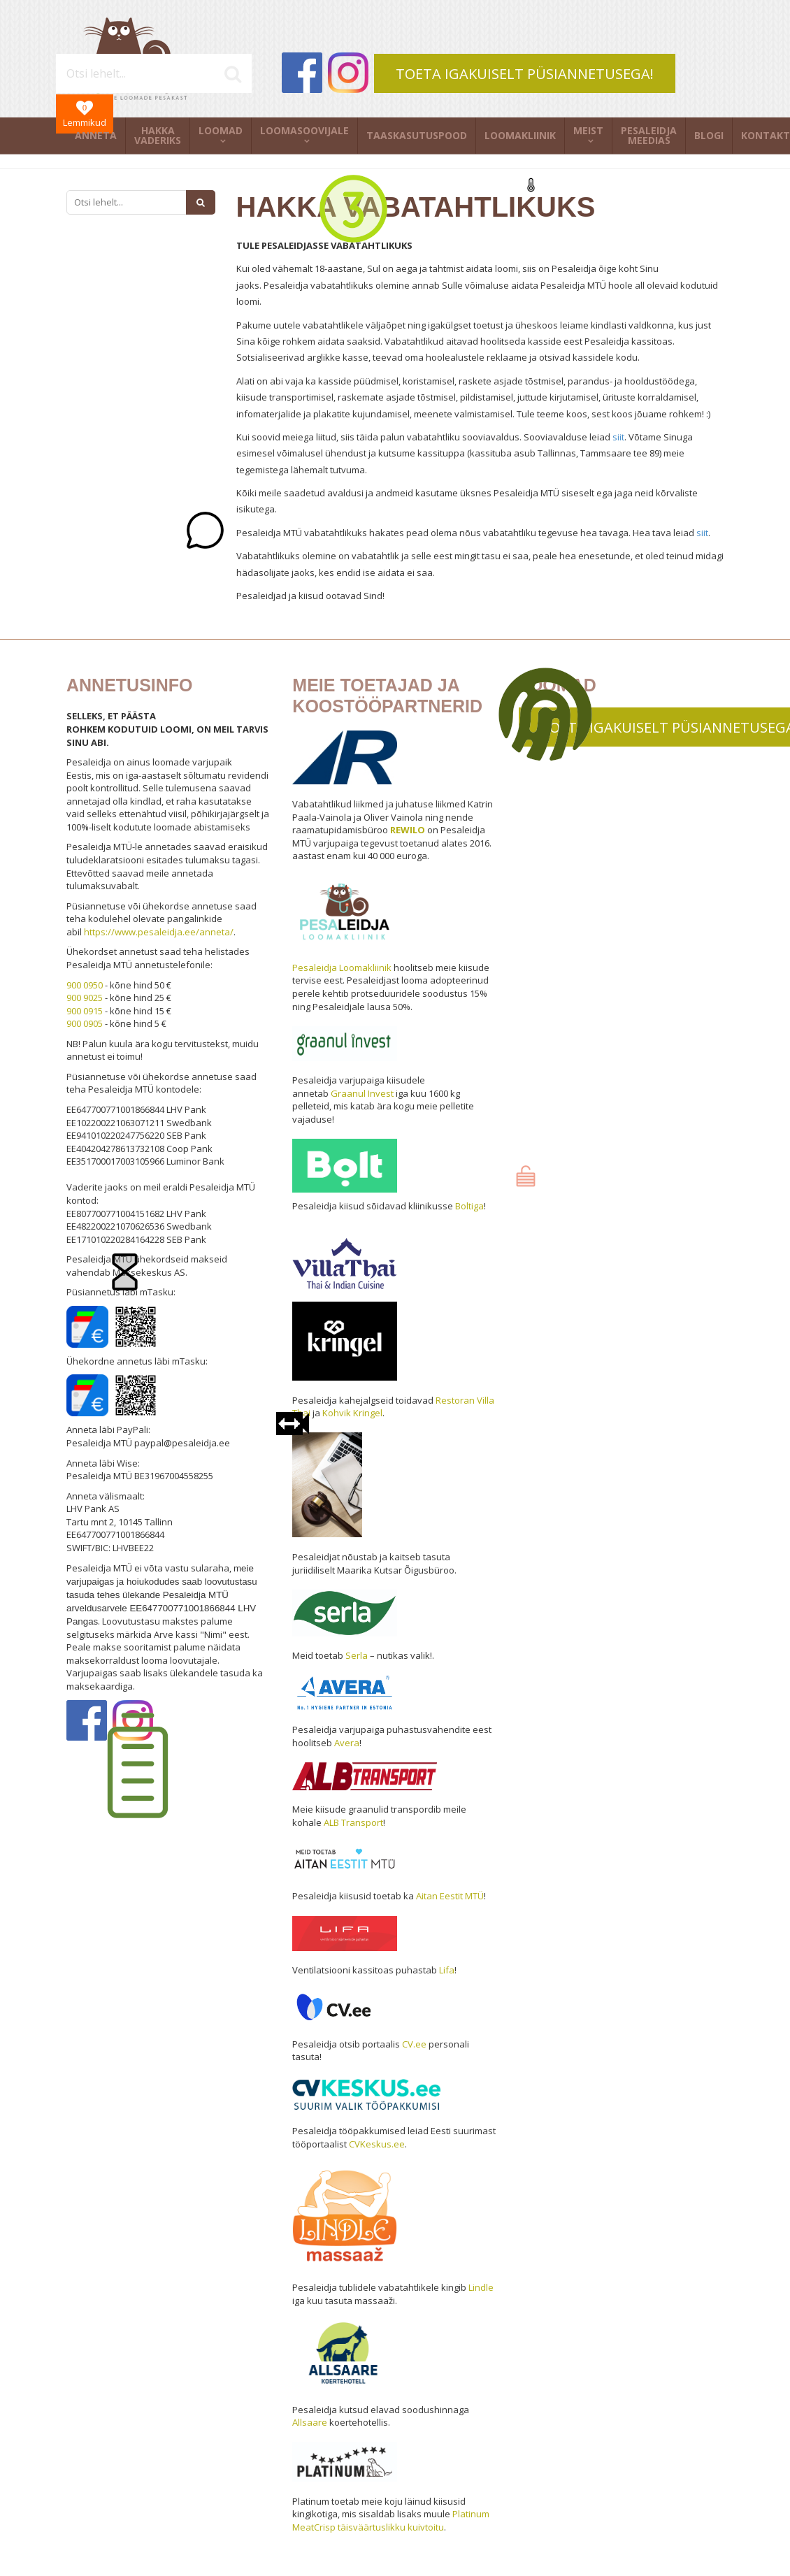  Describe the element at coordinates (138, 1767) in the screenshot. I see `indicates full battery charge` at that location.